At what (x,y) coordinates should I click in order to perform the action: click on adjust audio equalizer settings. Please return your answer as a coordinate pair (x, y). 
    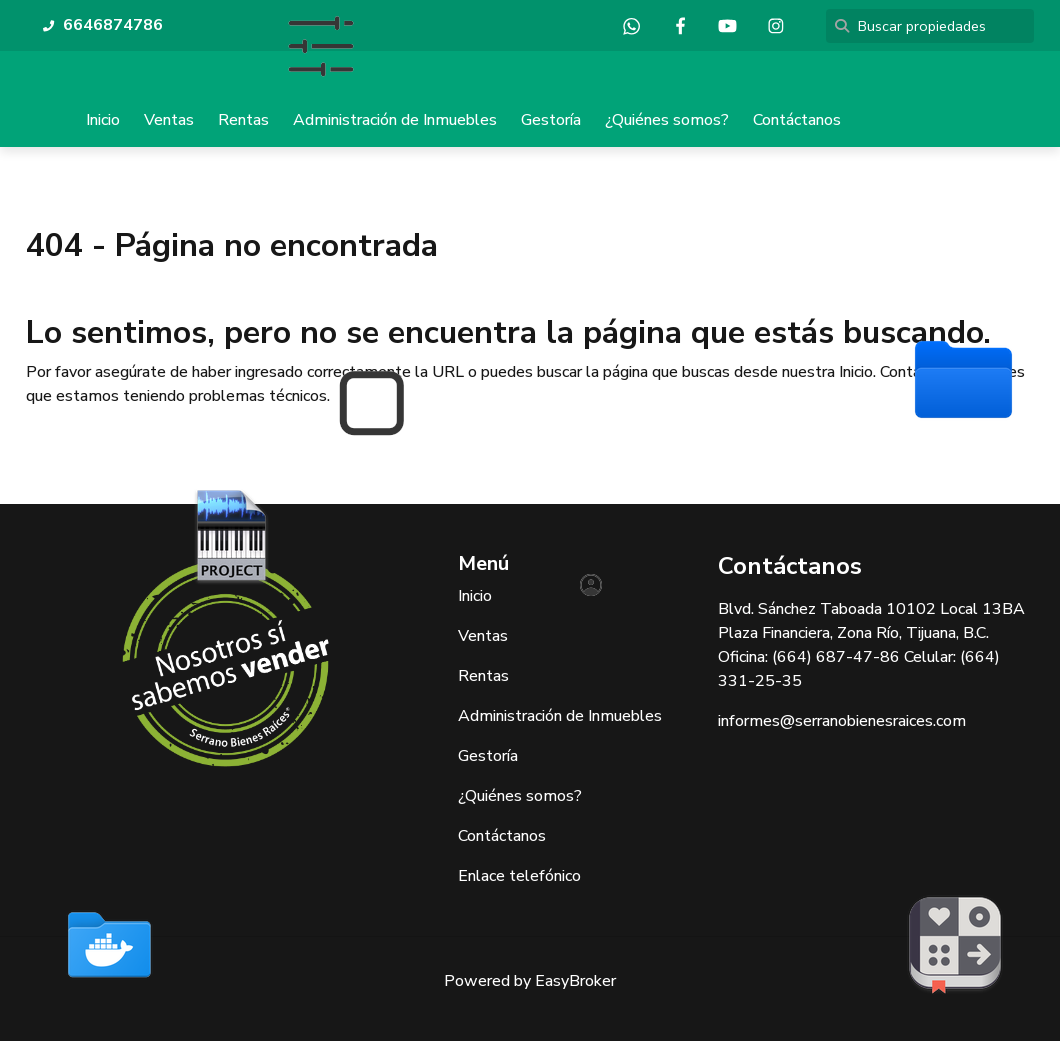
    Looking at the image, I should click on (321, 44).